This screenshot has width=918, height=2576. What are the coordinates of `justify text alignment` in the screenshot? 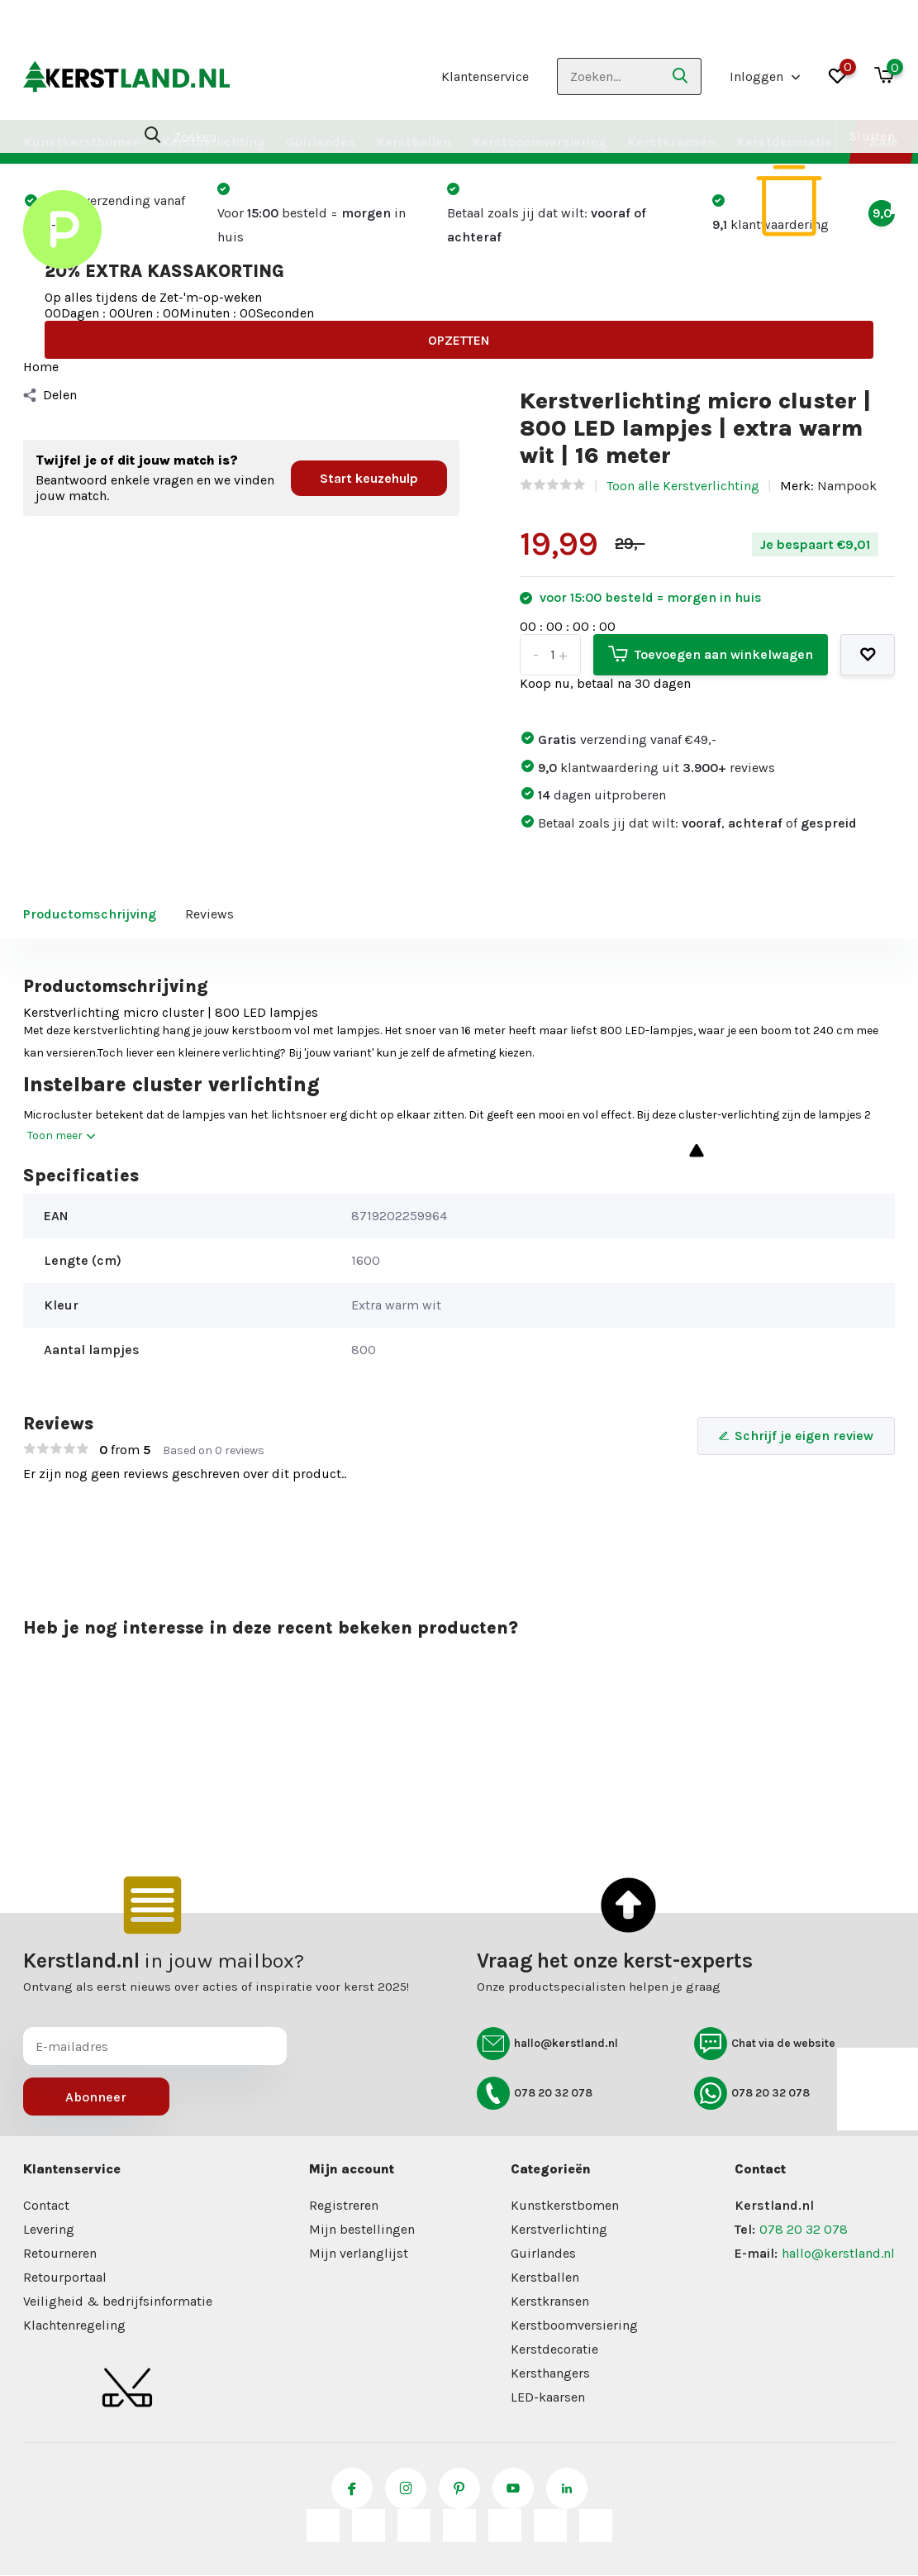 It's located at (152, 1905).